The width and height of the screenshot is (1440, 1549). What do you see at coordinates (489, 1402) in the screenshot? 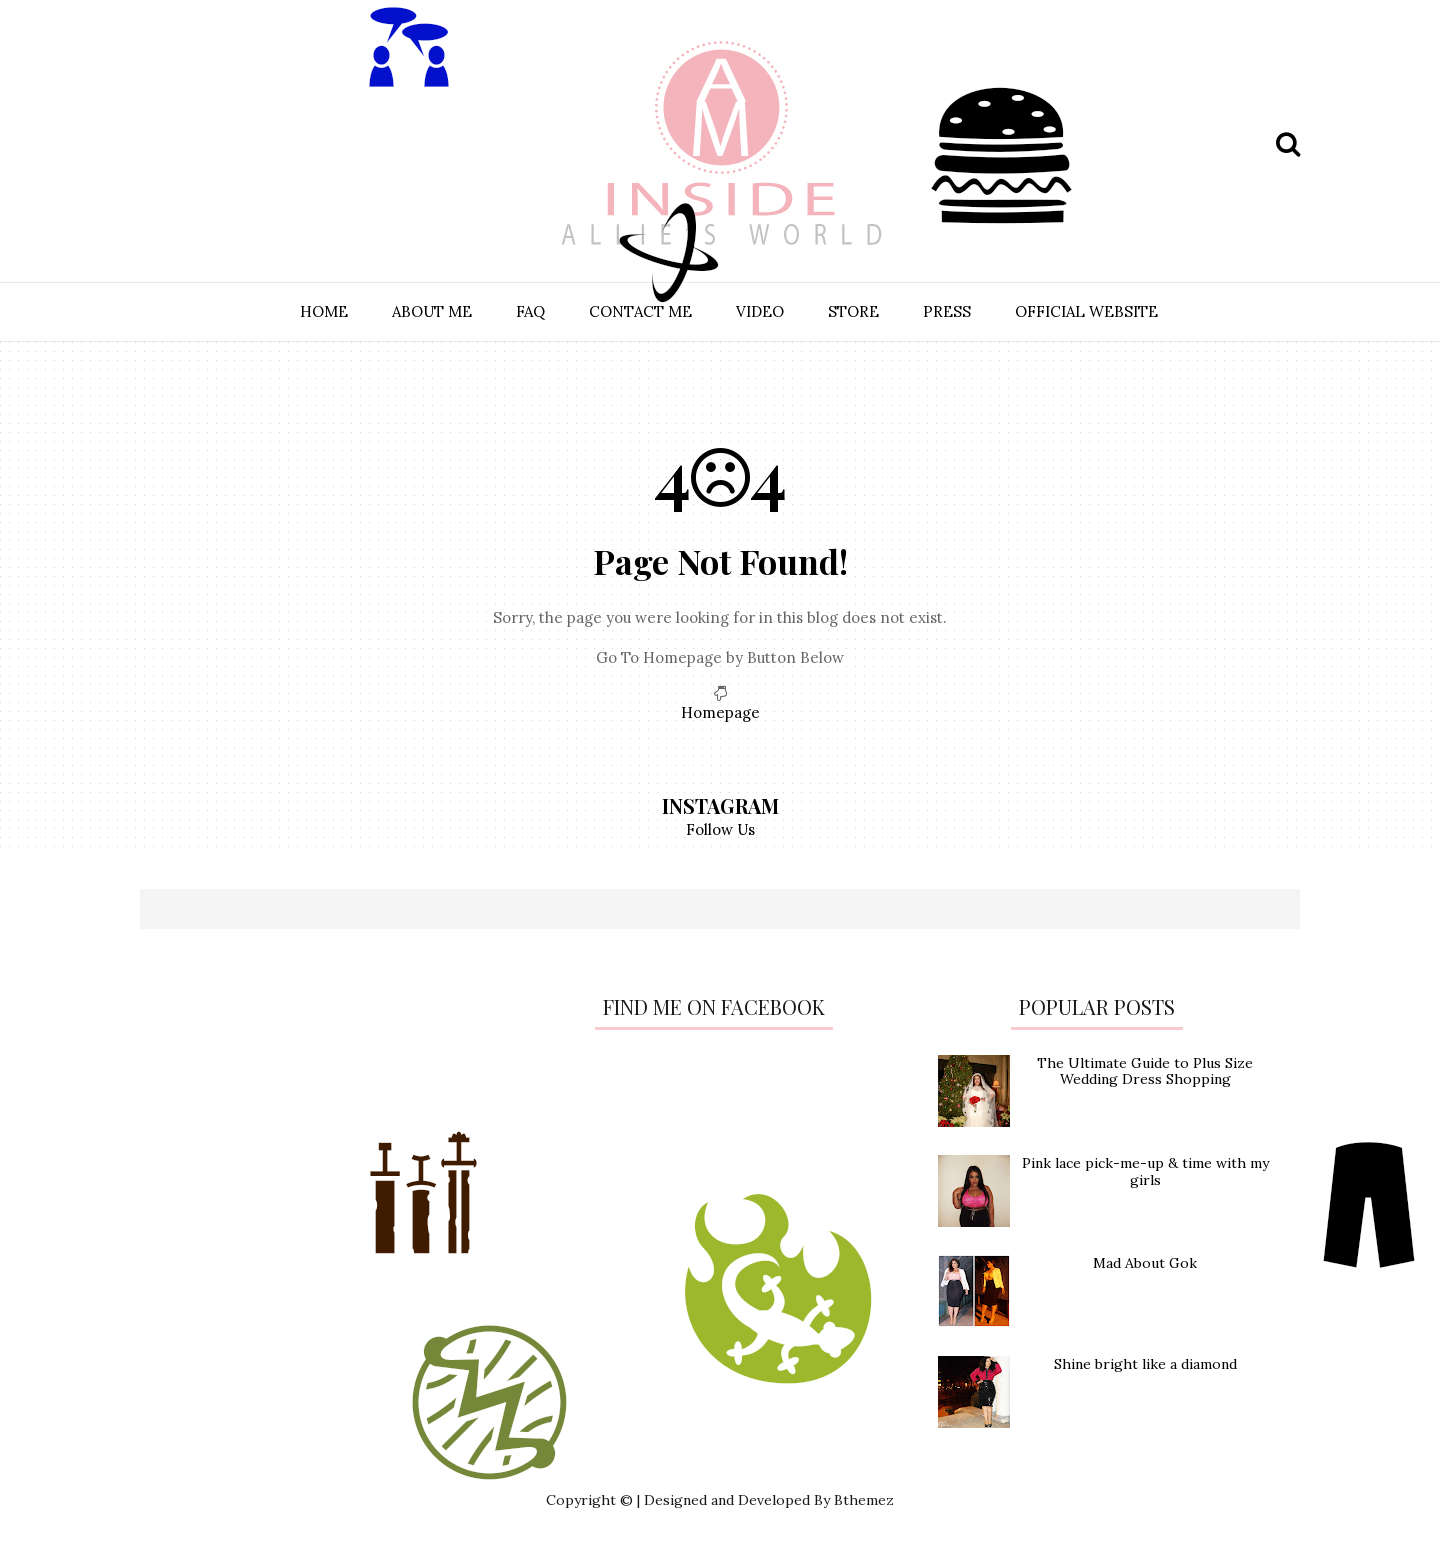
I see `indicates a trapped or contained state` at bounding box center [489, 1402].